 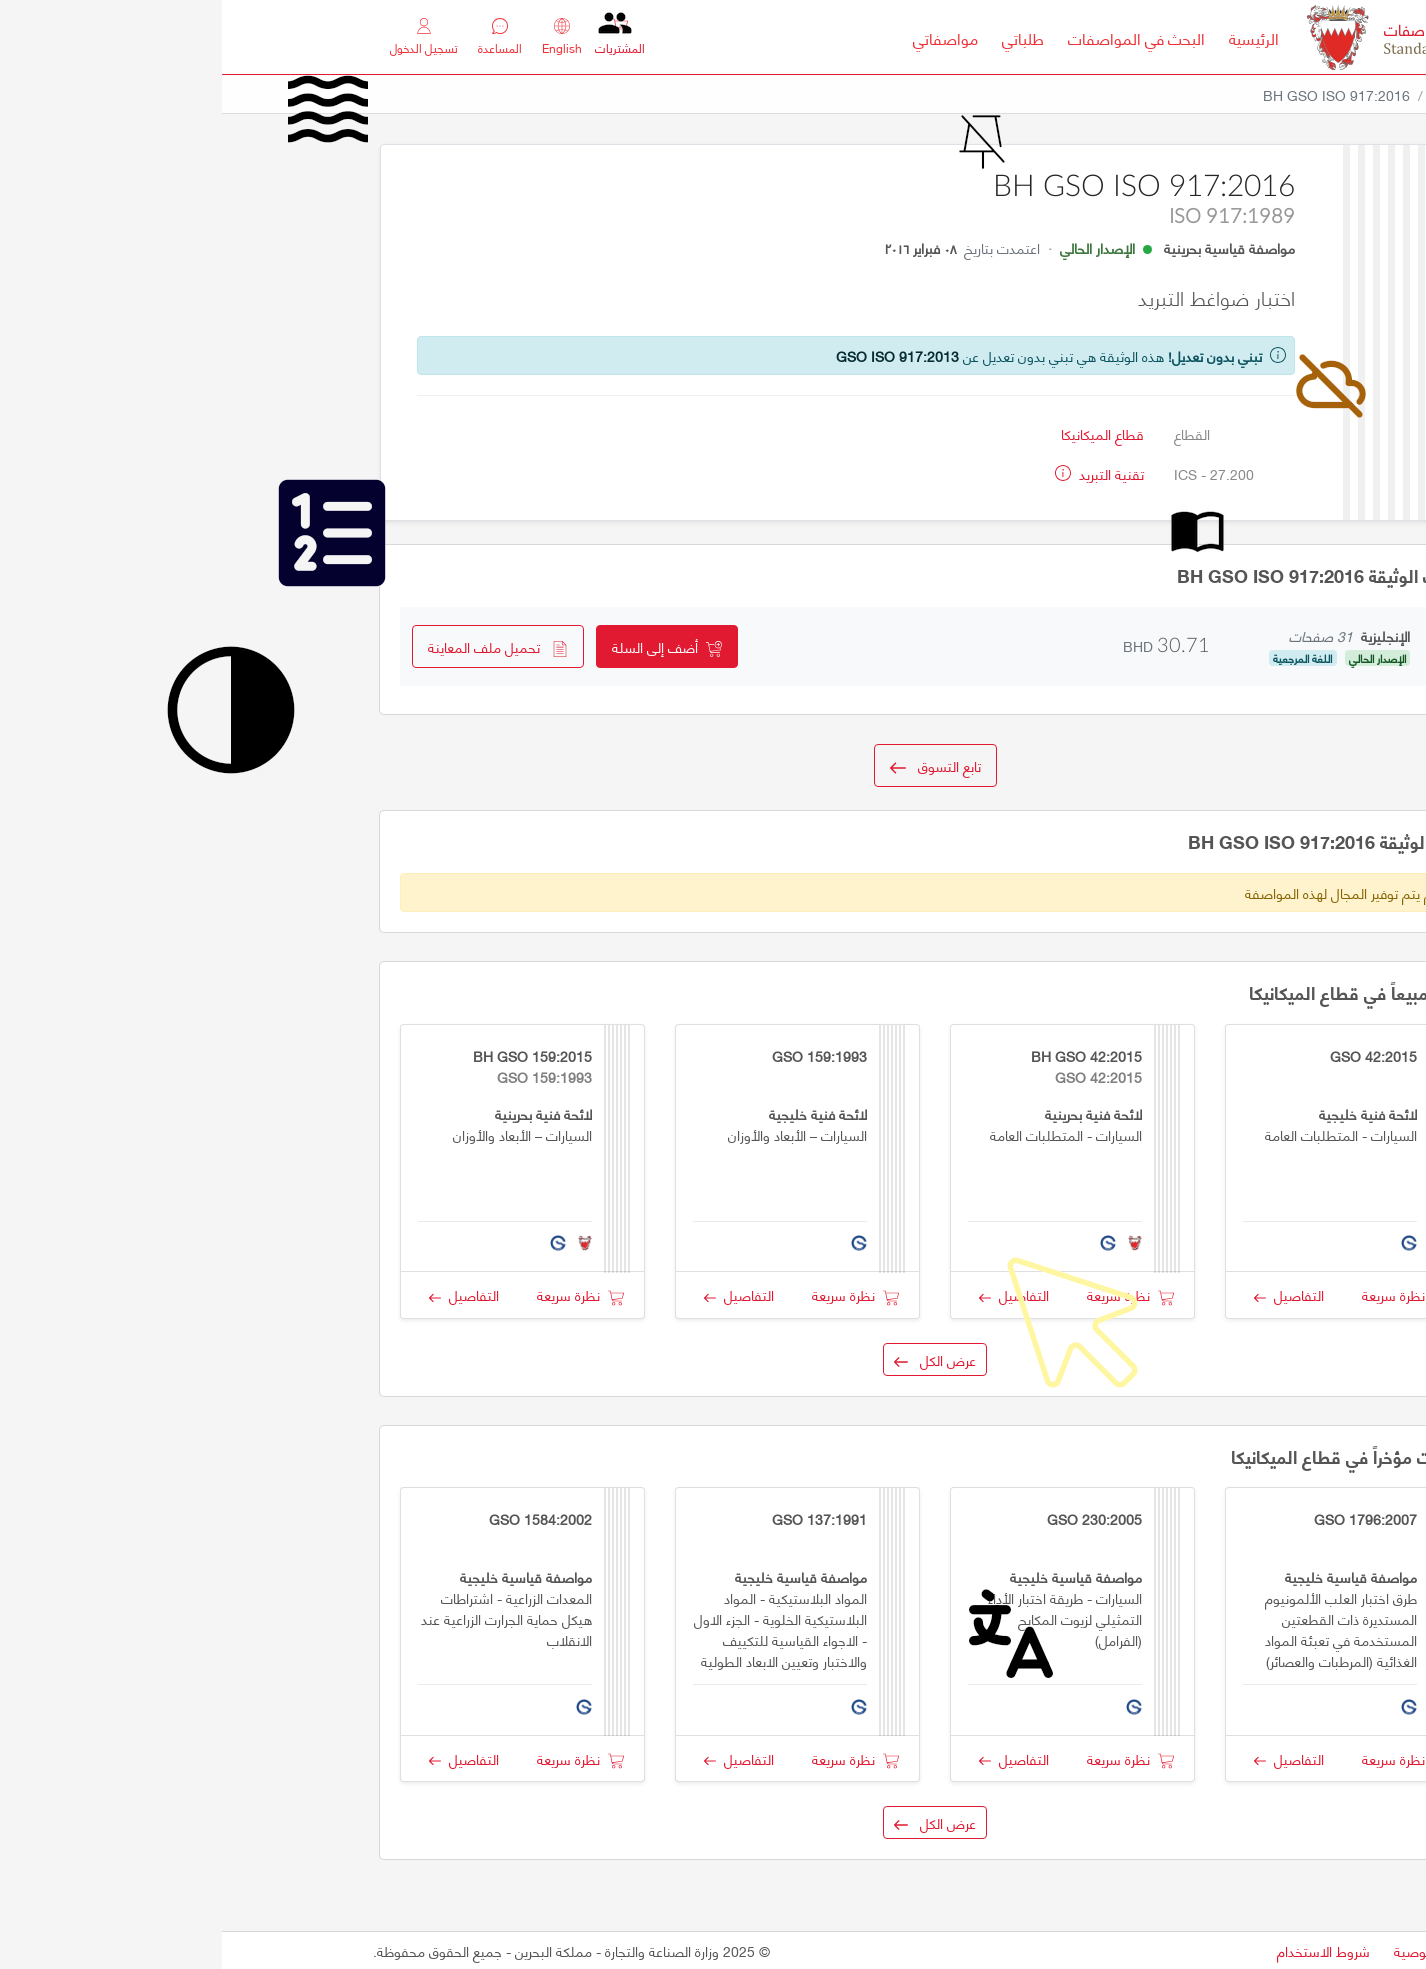 What do you see at coordinates (983, 139) in the screenshot?
I see `unpin this item` at bounding box center [983, 139].